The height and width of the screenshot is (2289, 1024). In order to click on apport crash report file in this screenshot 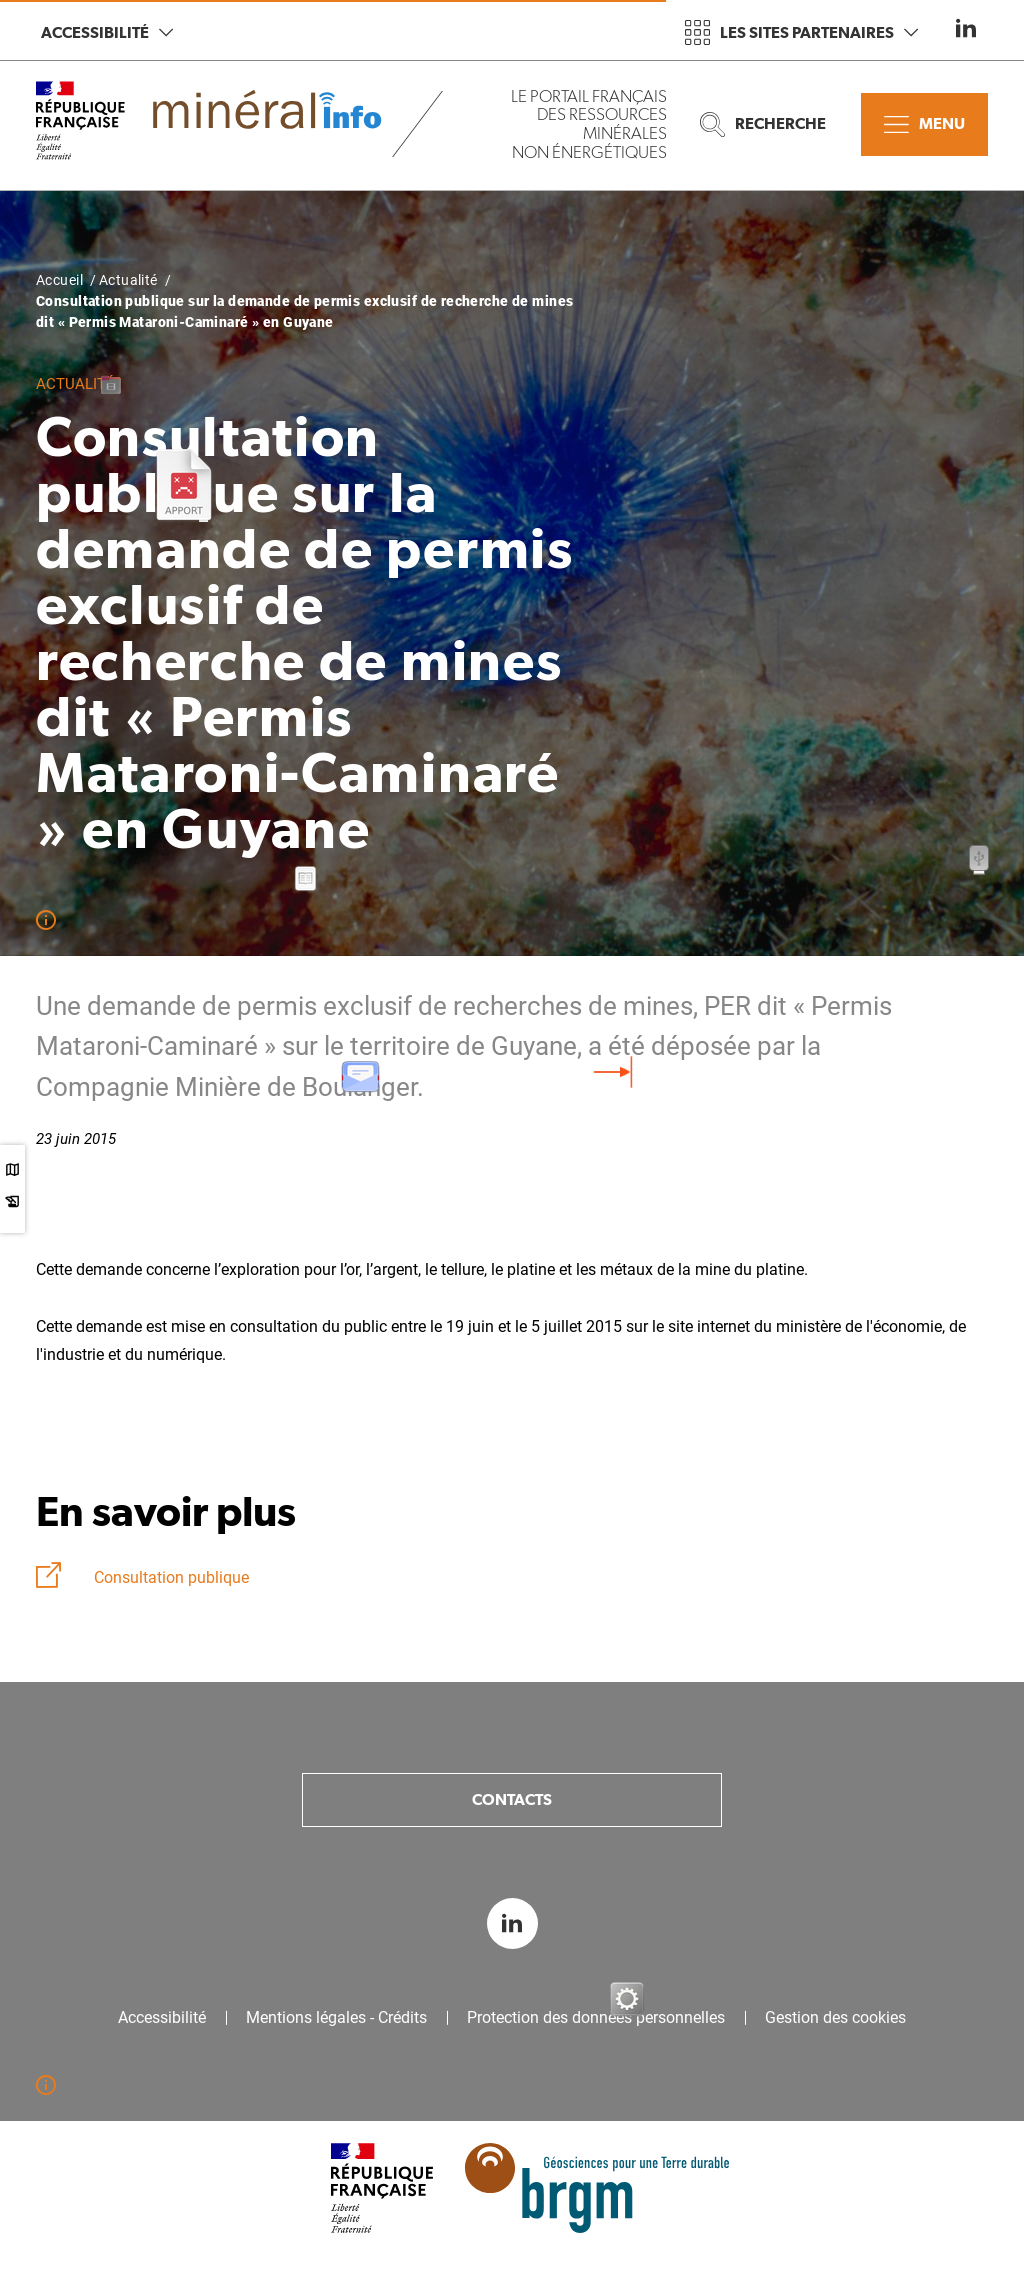, I will do `click(184, 486)`.